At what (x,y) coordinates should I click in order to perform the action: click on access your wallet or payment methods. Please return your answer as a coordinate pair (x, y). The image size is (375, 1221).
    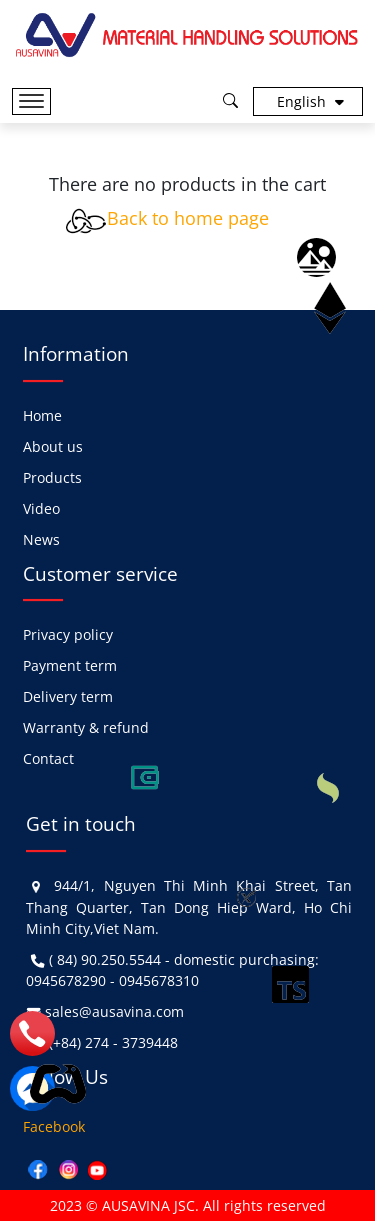
    Looking at the image, I should click on (144, 777).